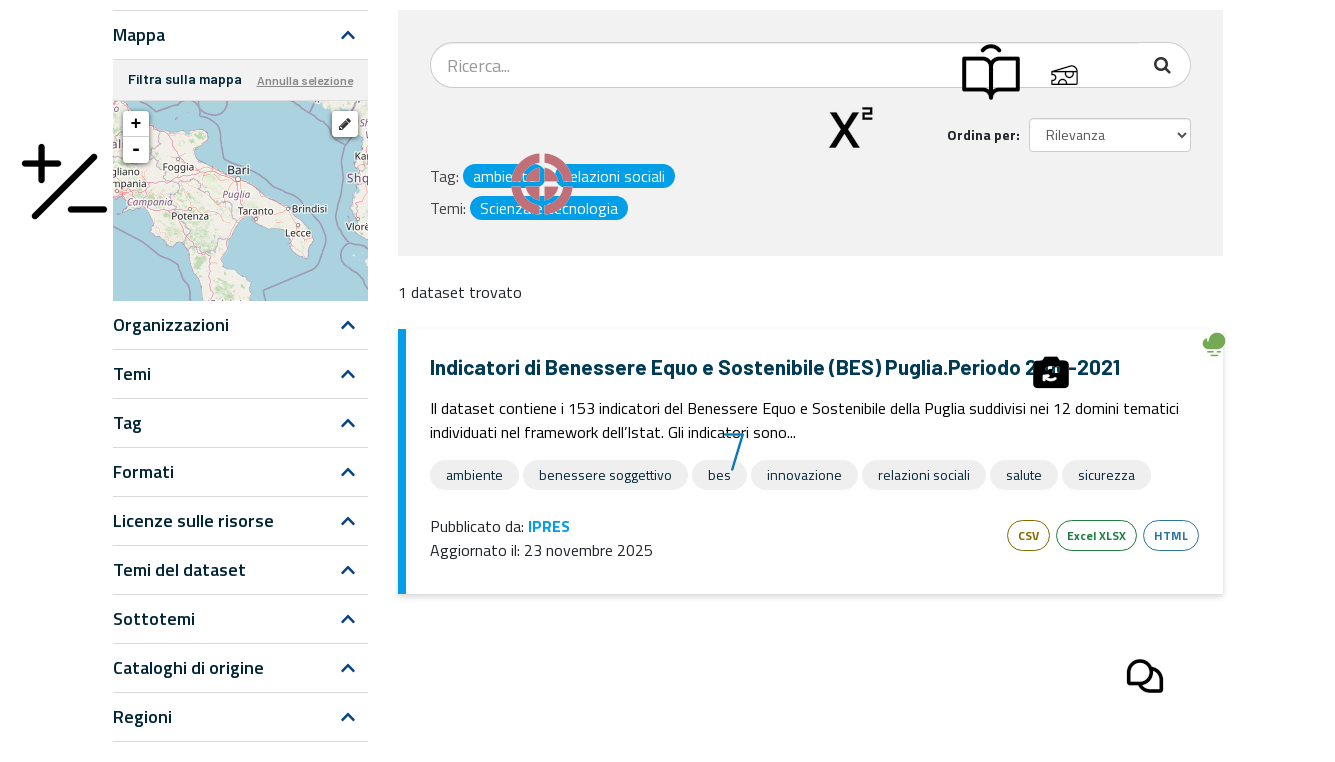 Image resolution: width=1335 pixels, height=762 pixels. Describe the element at coordinates (1051, 373) in the screenshot. I see `switch between front and rear camera` at that location.